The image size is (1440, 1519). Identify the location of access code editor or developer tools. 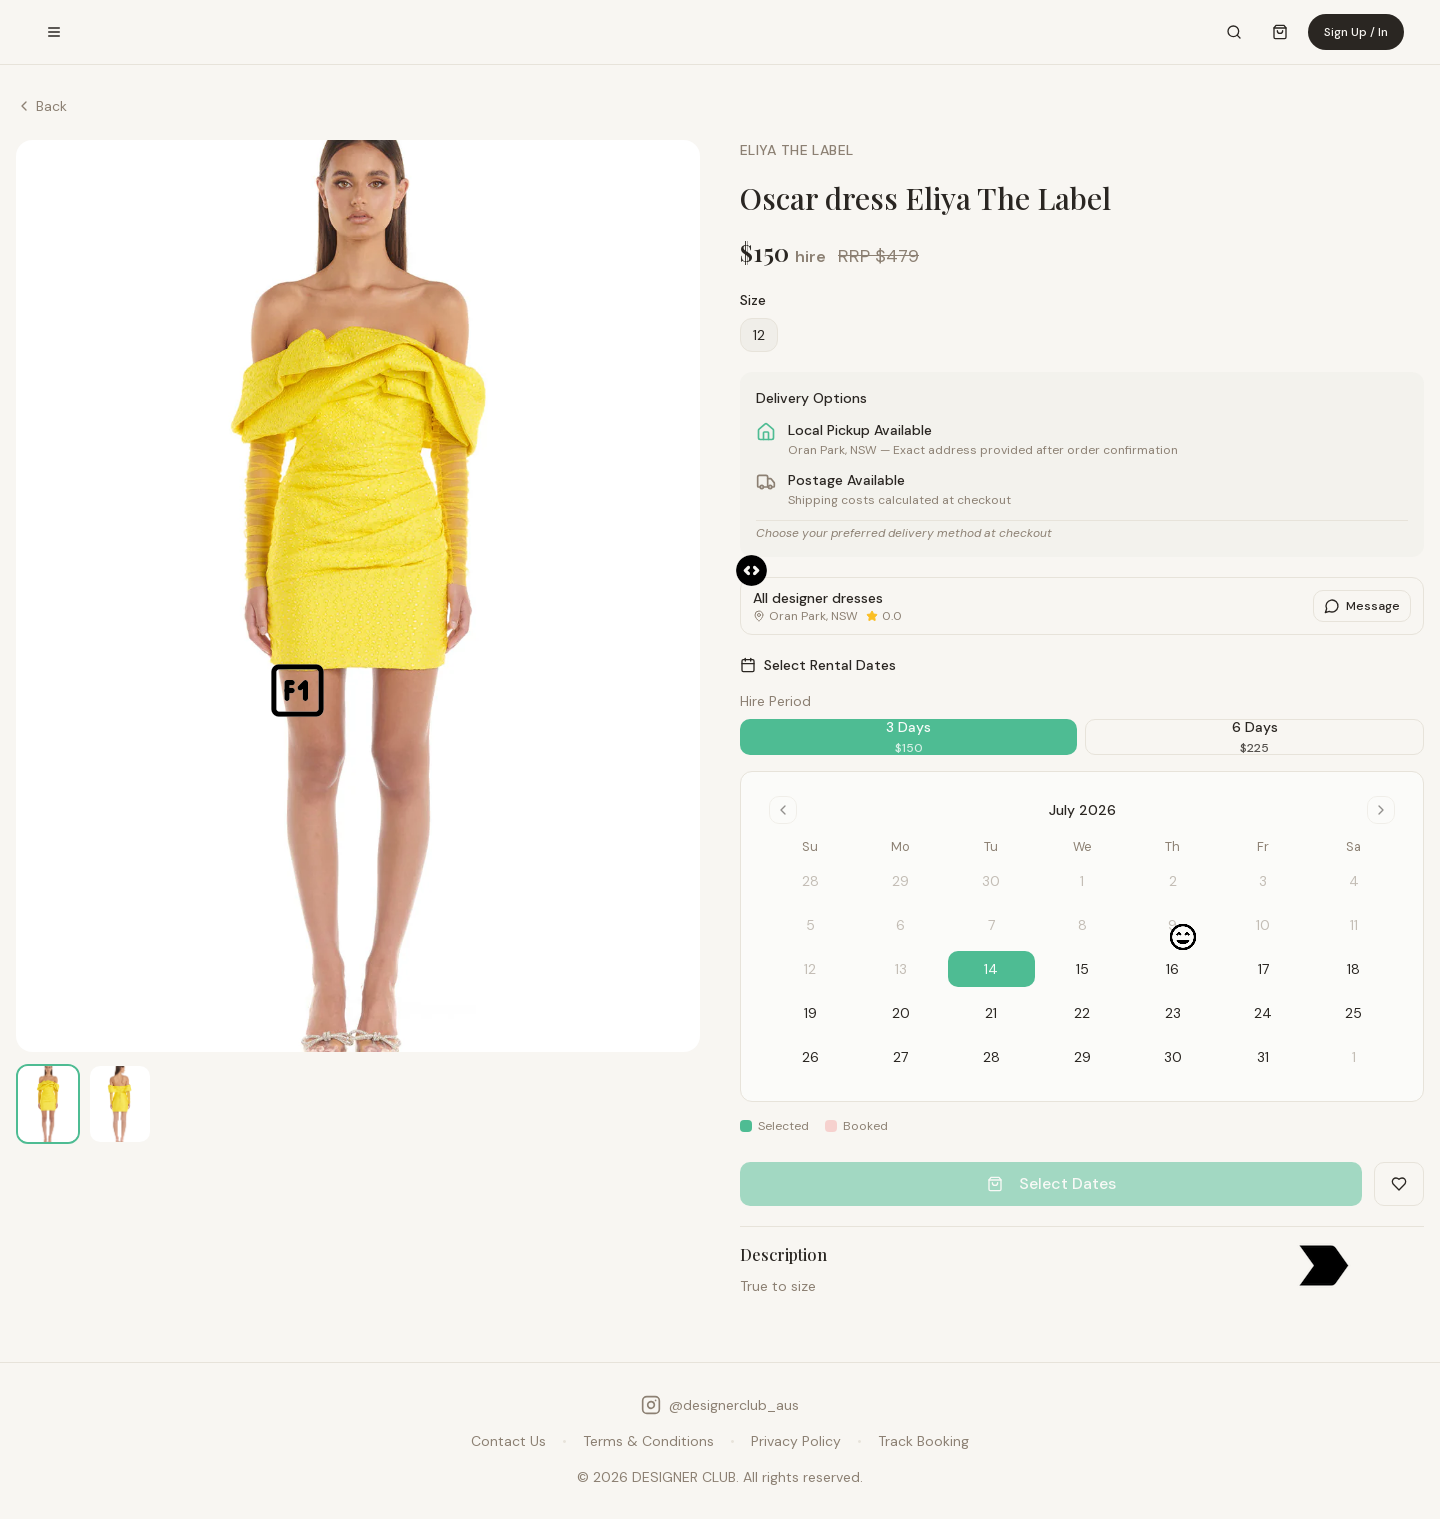
(751, 570).